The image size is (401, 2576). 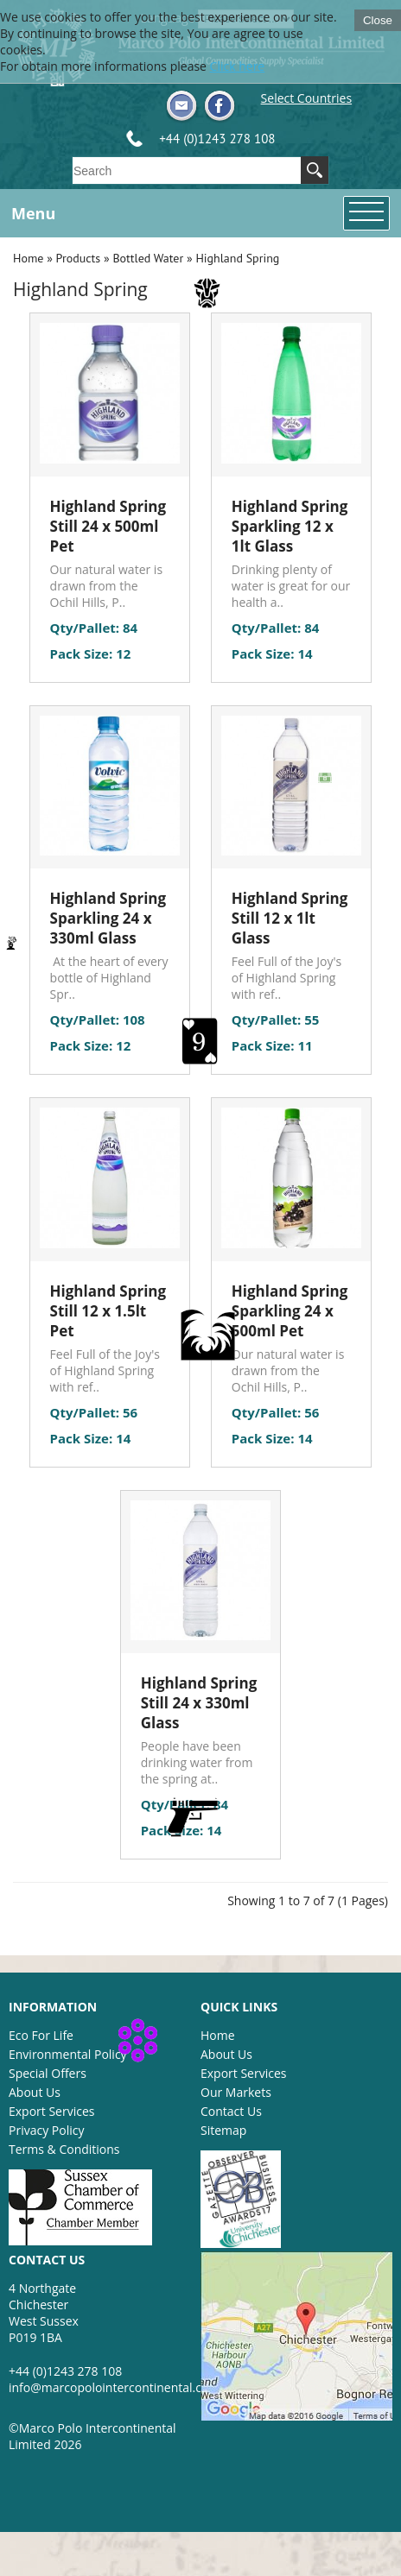 What do you see at coordinates (207, 1333) in the screenshot?
I see `enter a fire-themed portal or dungeon` at bounding box center [207, 1333].